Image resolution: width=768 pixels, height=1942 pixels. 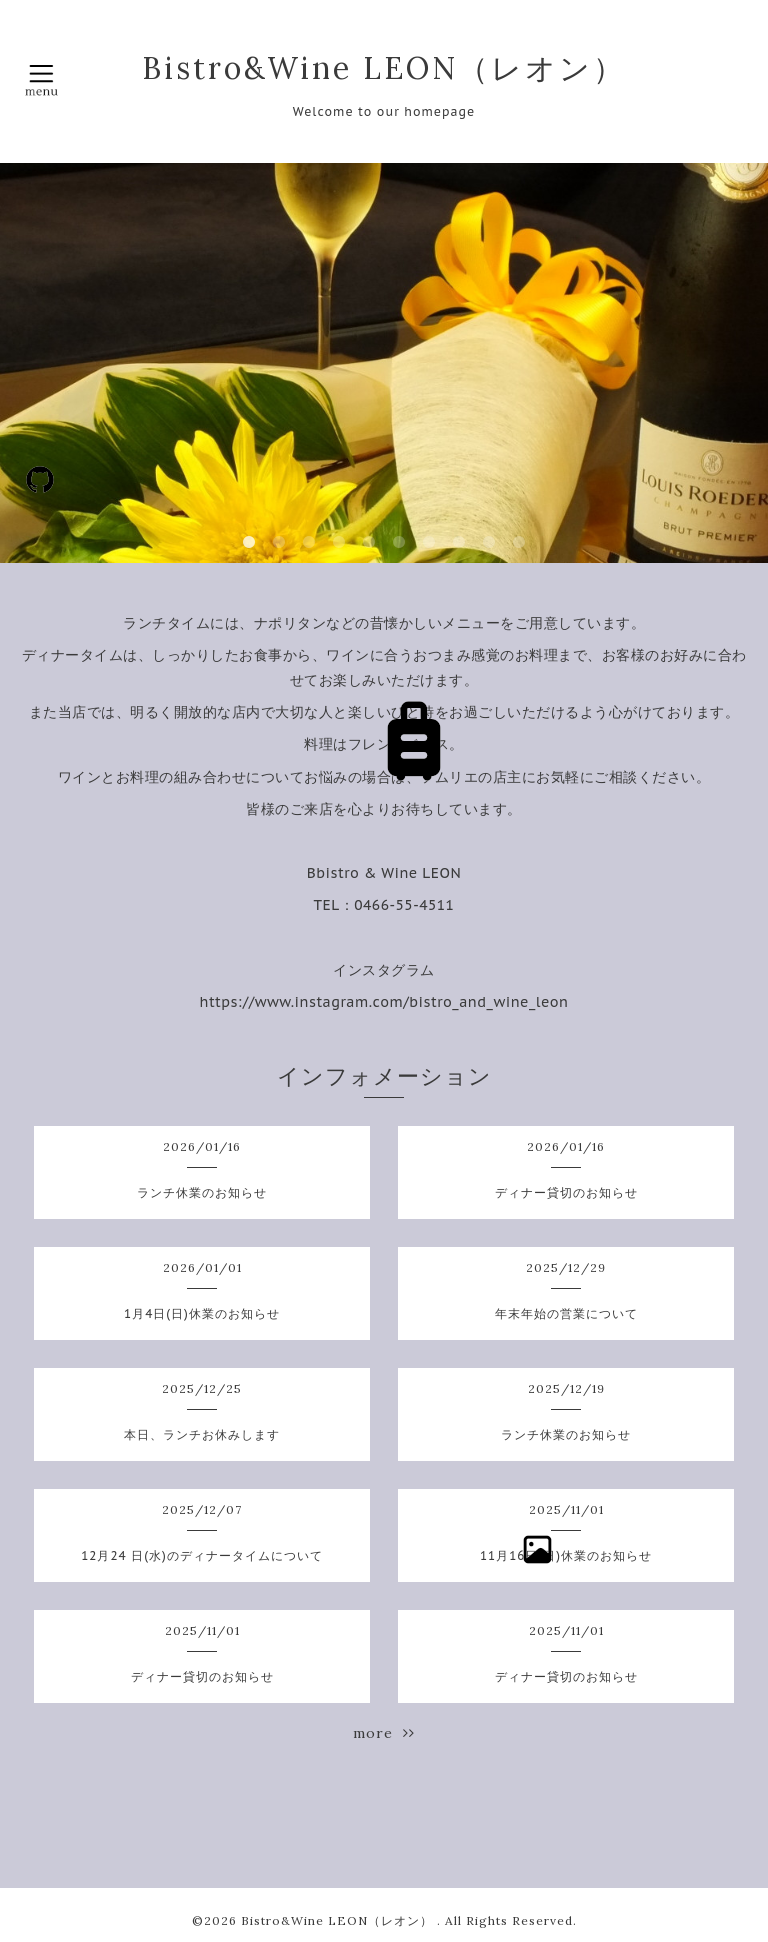 What do you see at coordinates (537, 1549) in the screenshot?
I see `view photos or images` at bounding box center [537, 1549].